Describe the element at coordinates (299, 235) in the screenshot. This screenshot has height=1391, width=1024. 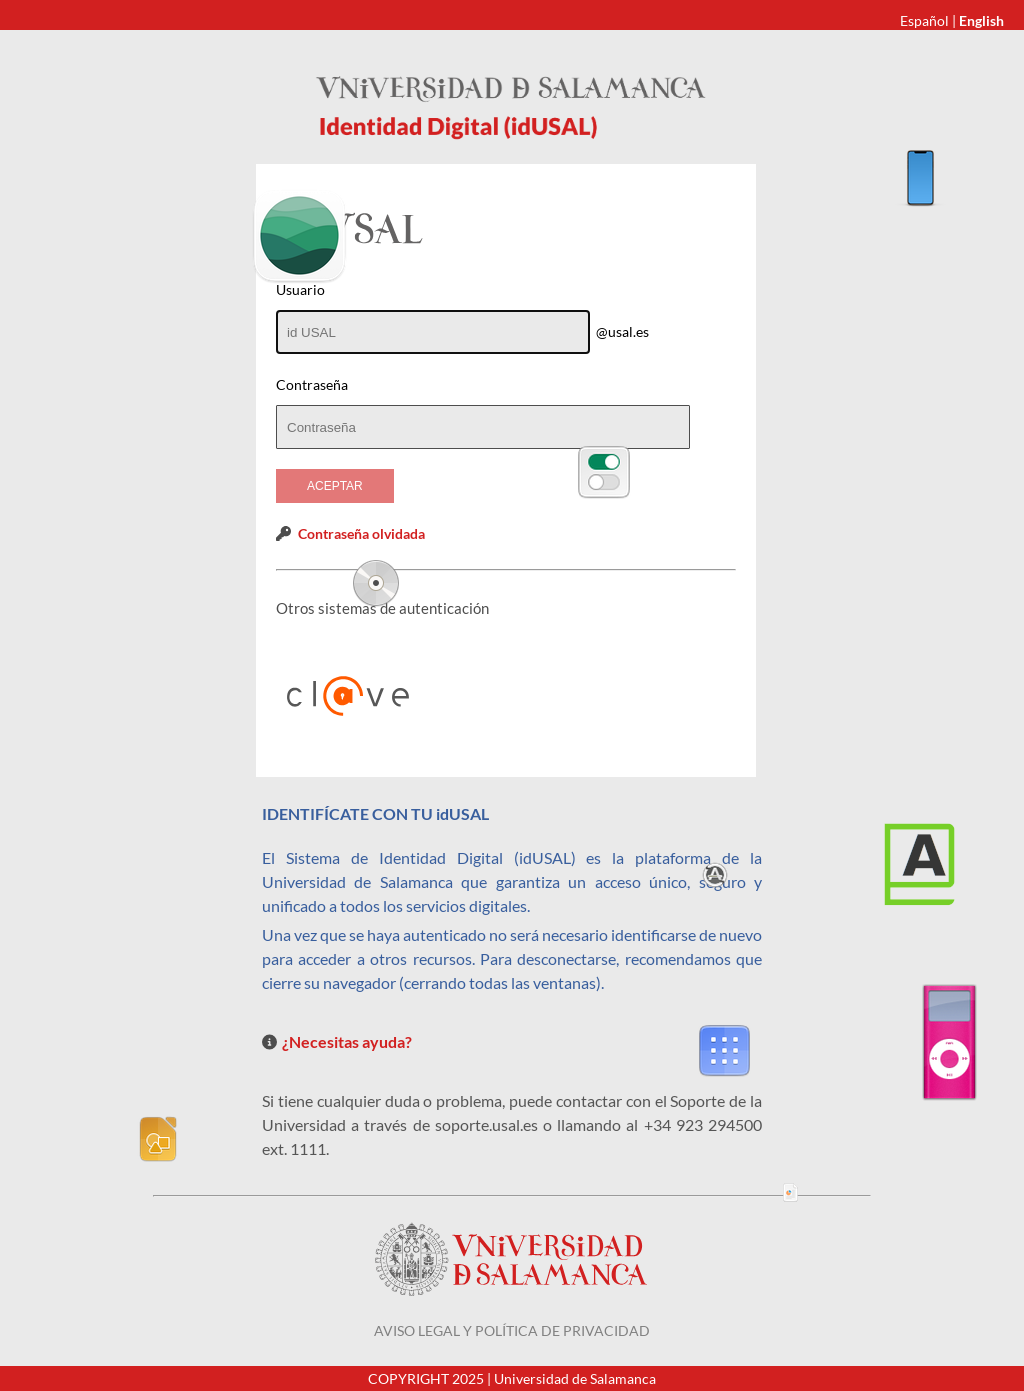
I see `open Flow app for focus or productivity sessions` at that location.